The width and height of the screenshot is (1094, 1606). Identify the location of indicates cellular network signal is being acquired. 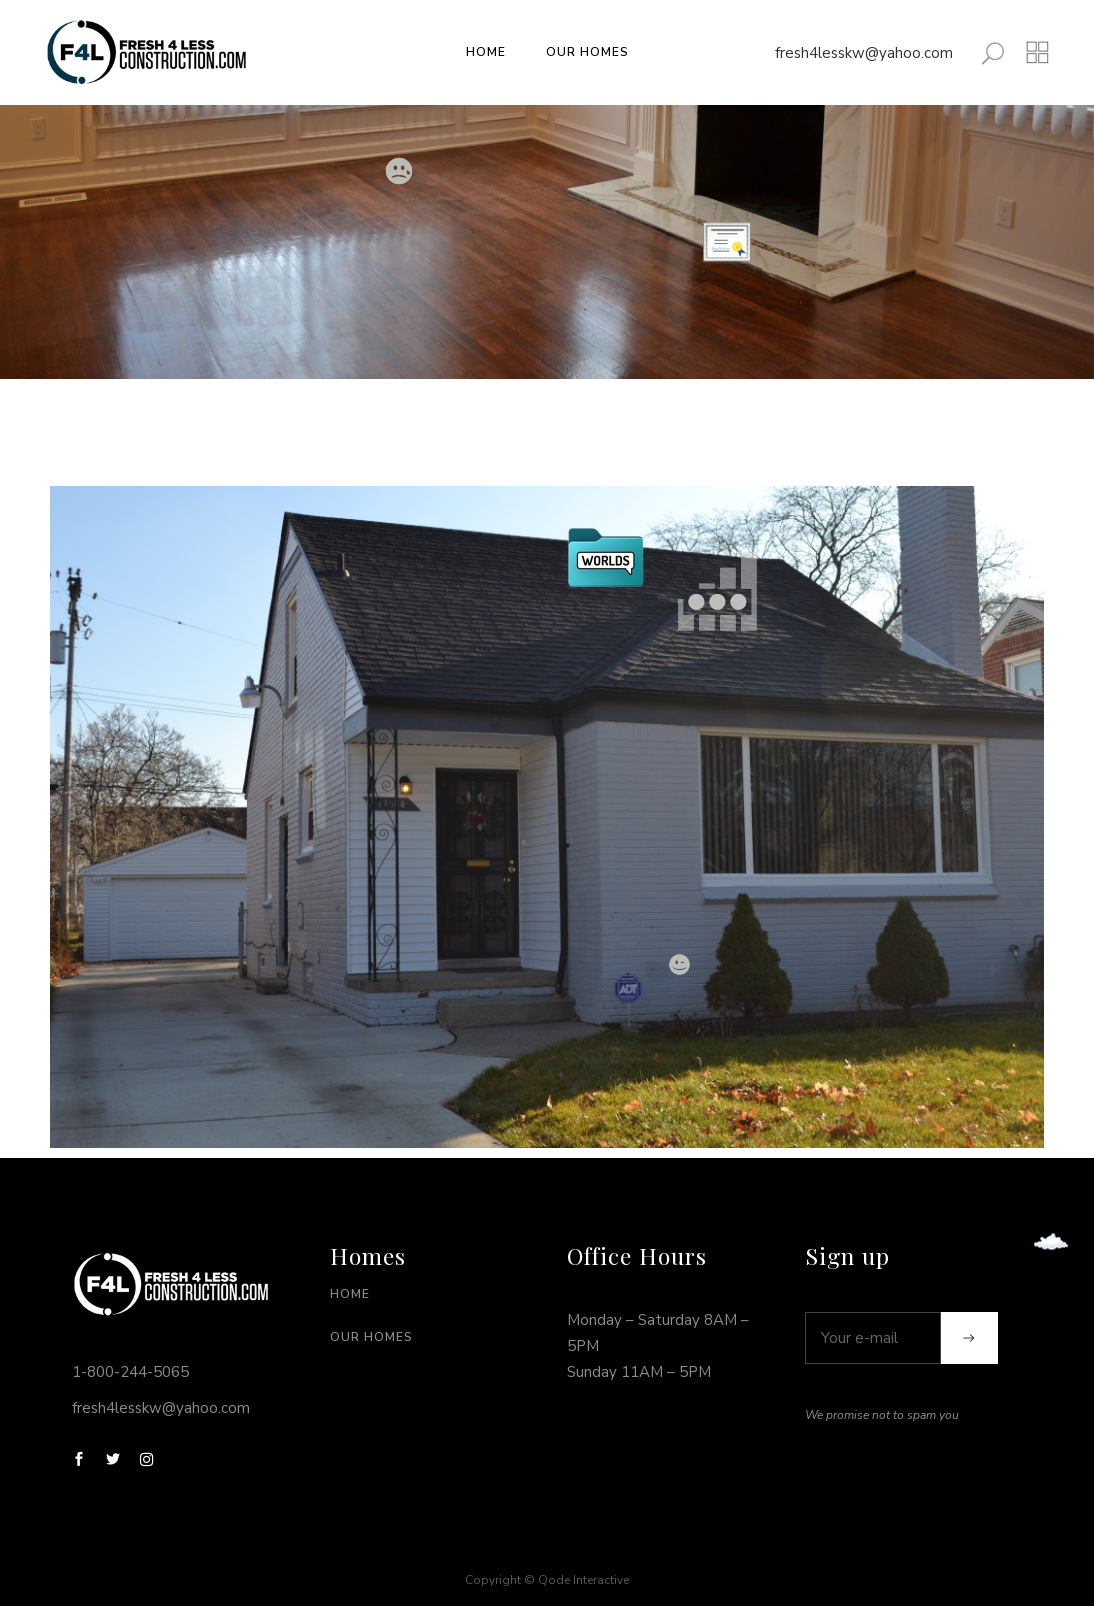
(720, 594).